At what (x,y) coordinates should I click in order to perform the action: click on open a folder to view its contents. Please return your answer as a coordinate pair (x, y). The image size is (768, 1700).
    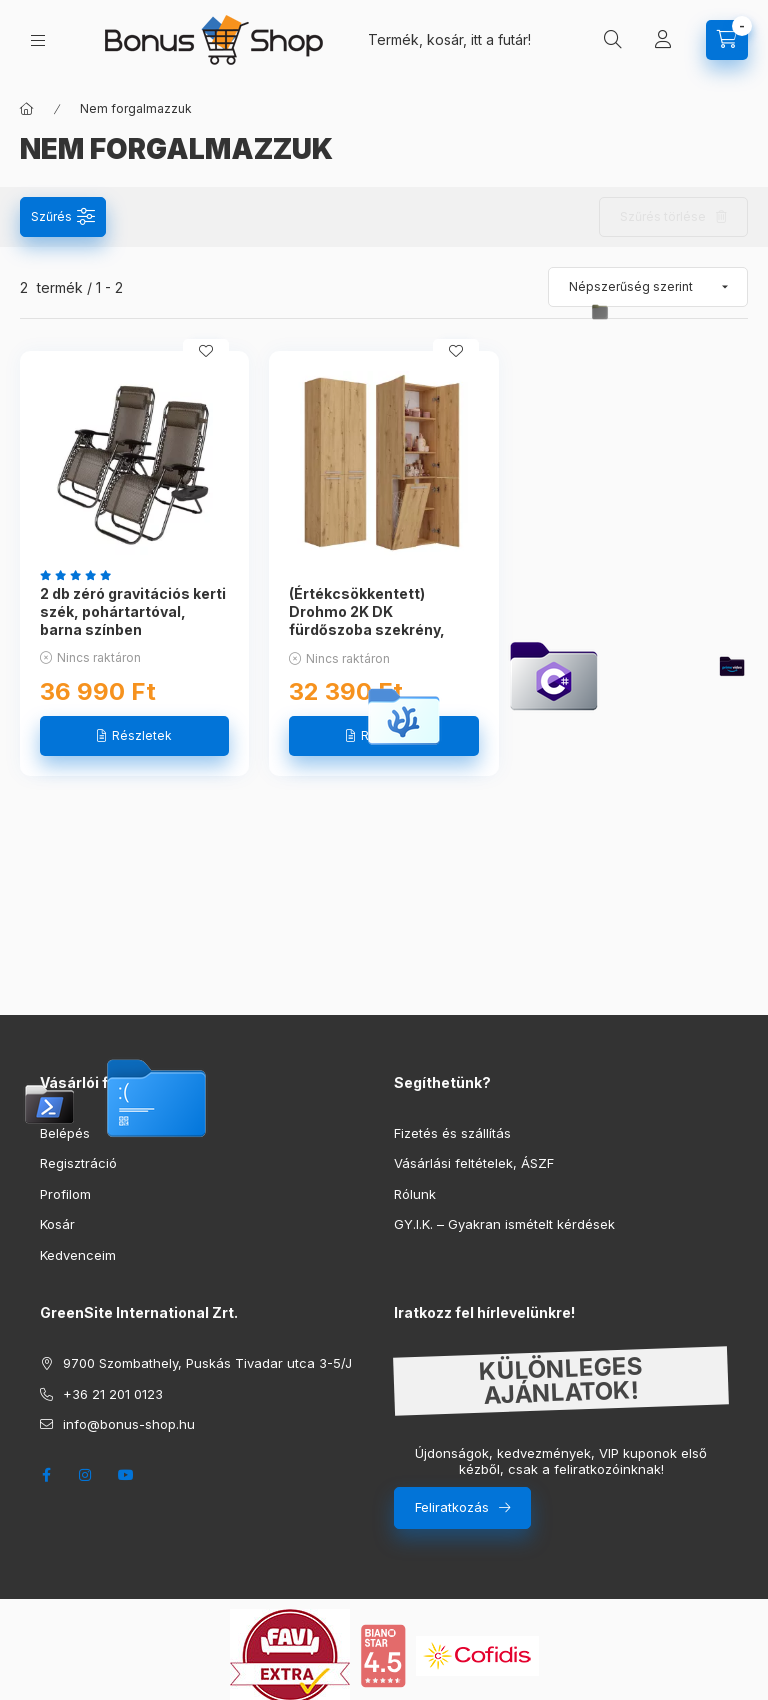
    Looking at the image, I should click on (600, 312).